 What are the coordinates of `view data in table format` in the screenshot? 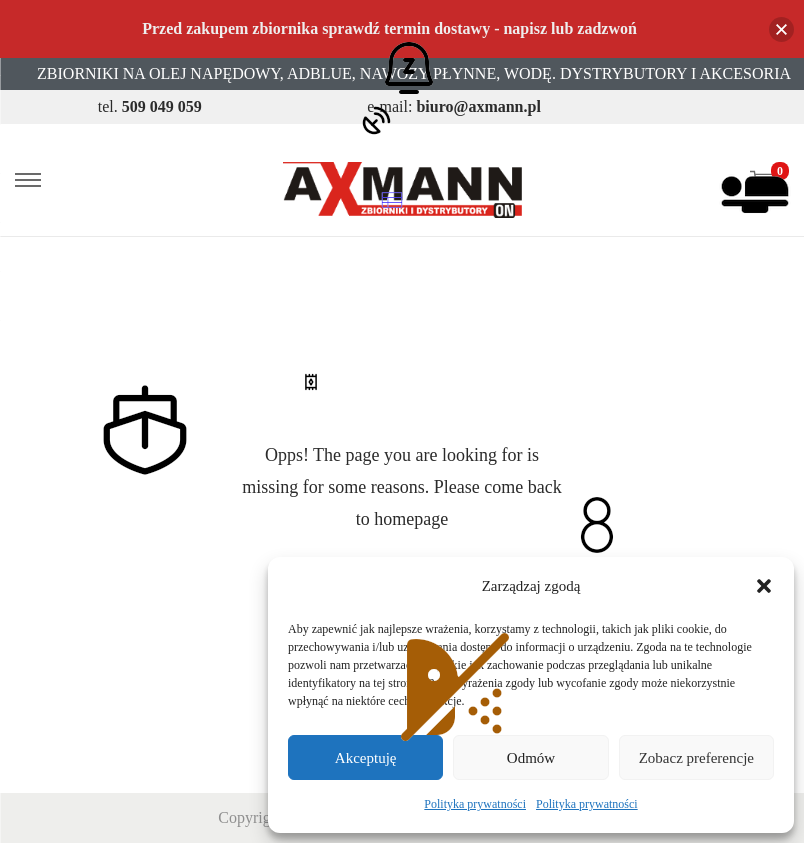 It's located at (392, 200).